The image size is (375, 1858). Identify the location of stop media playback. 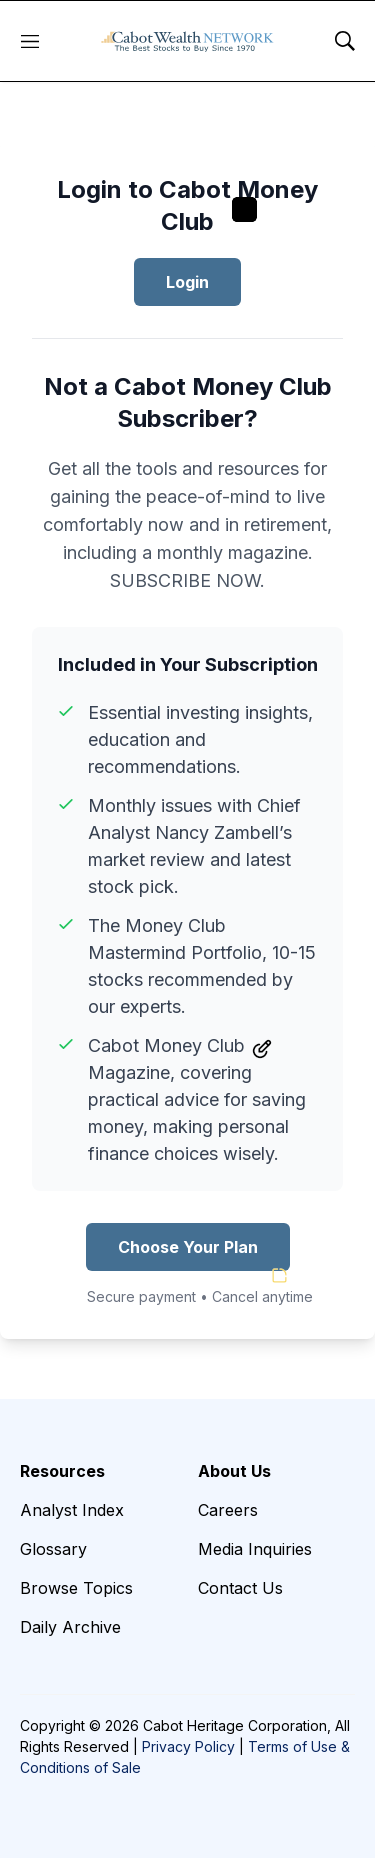
(244, 209).